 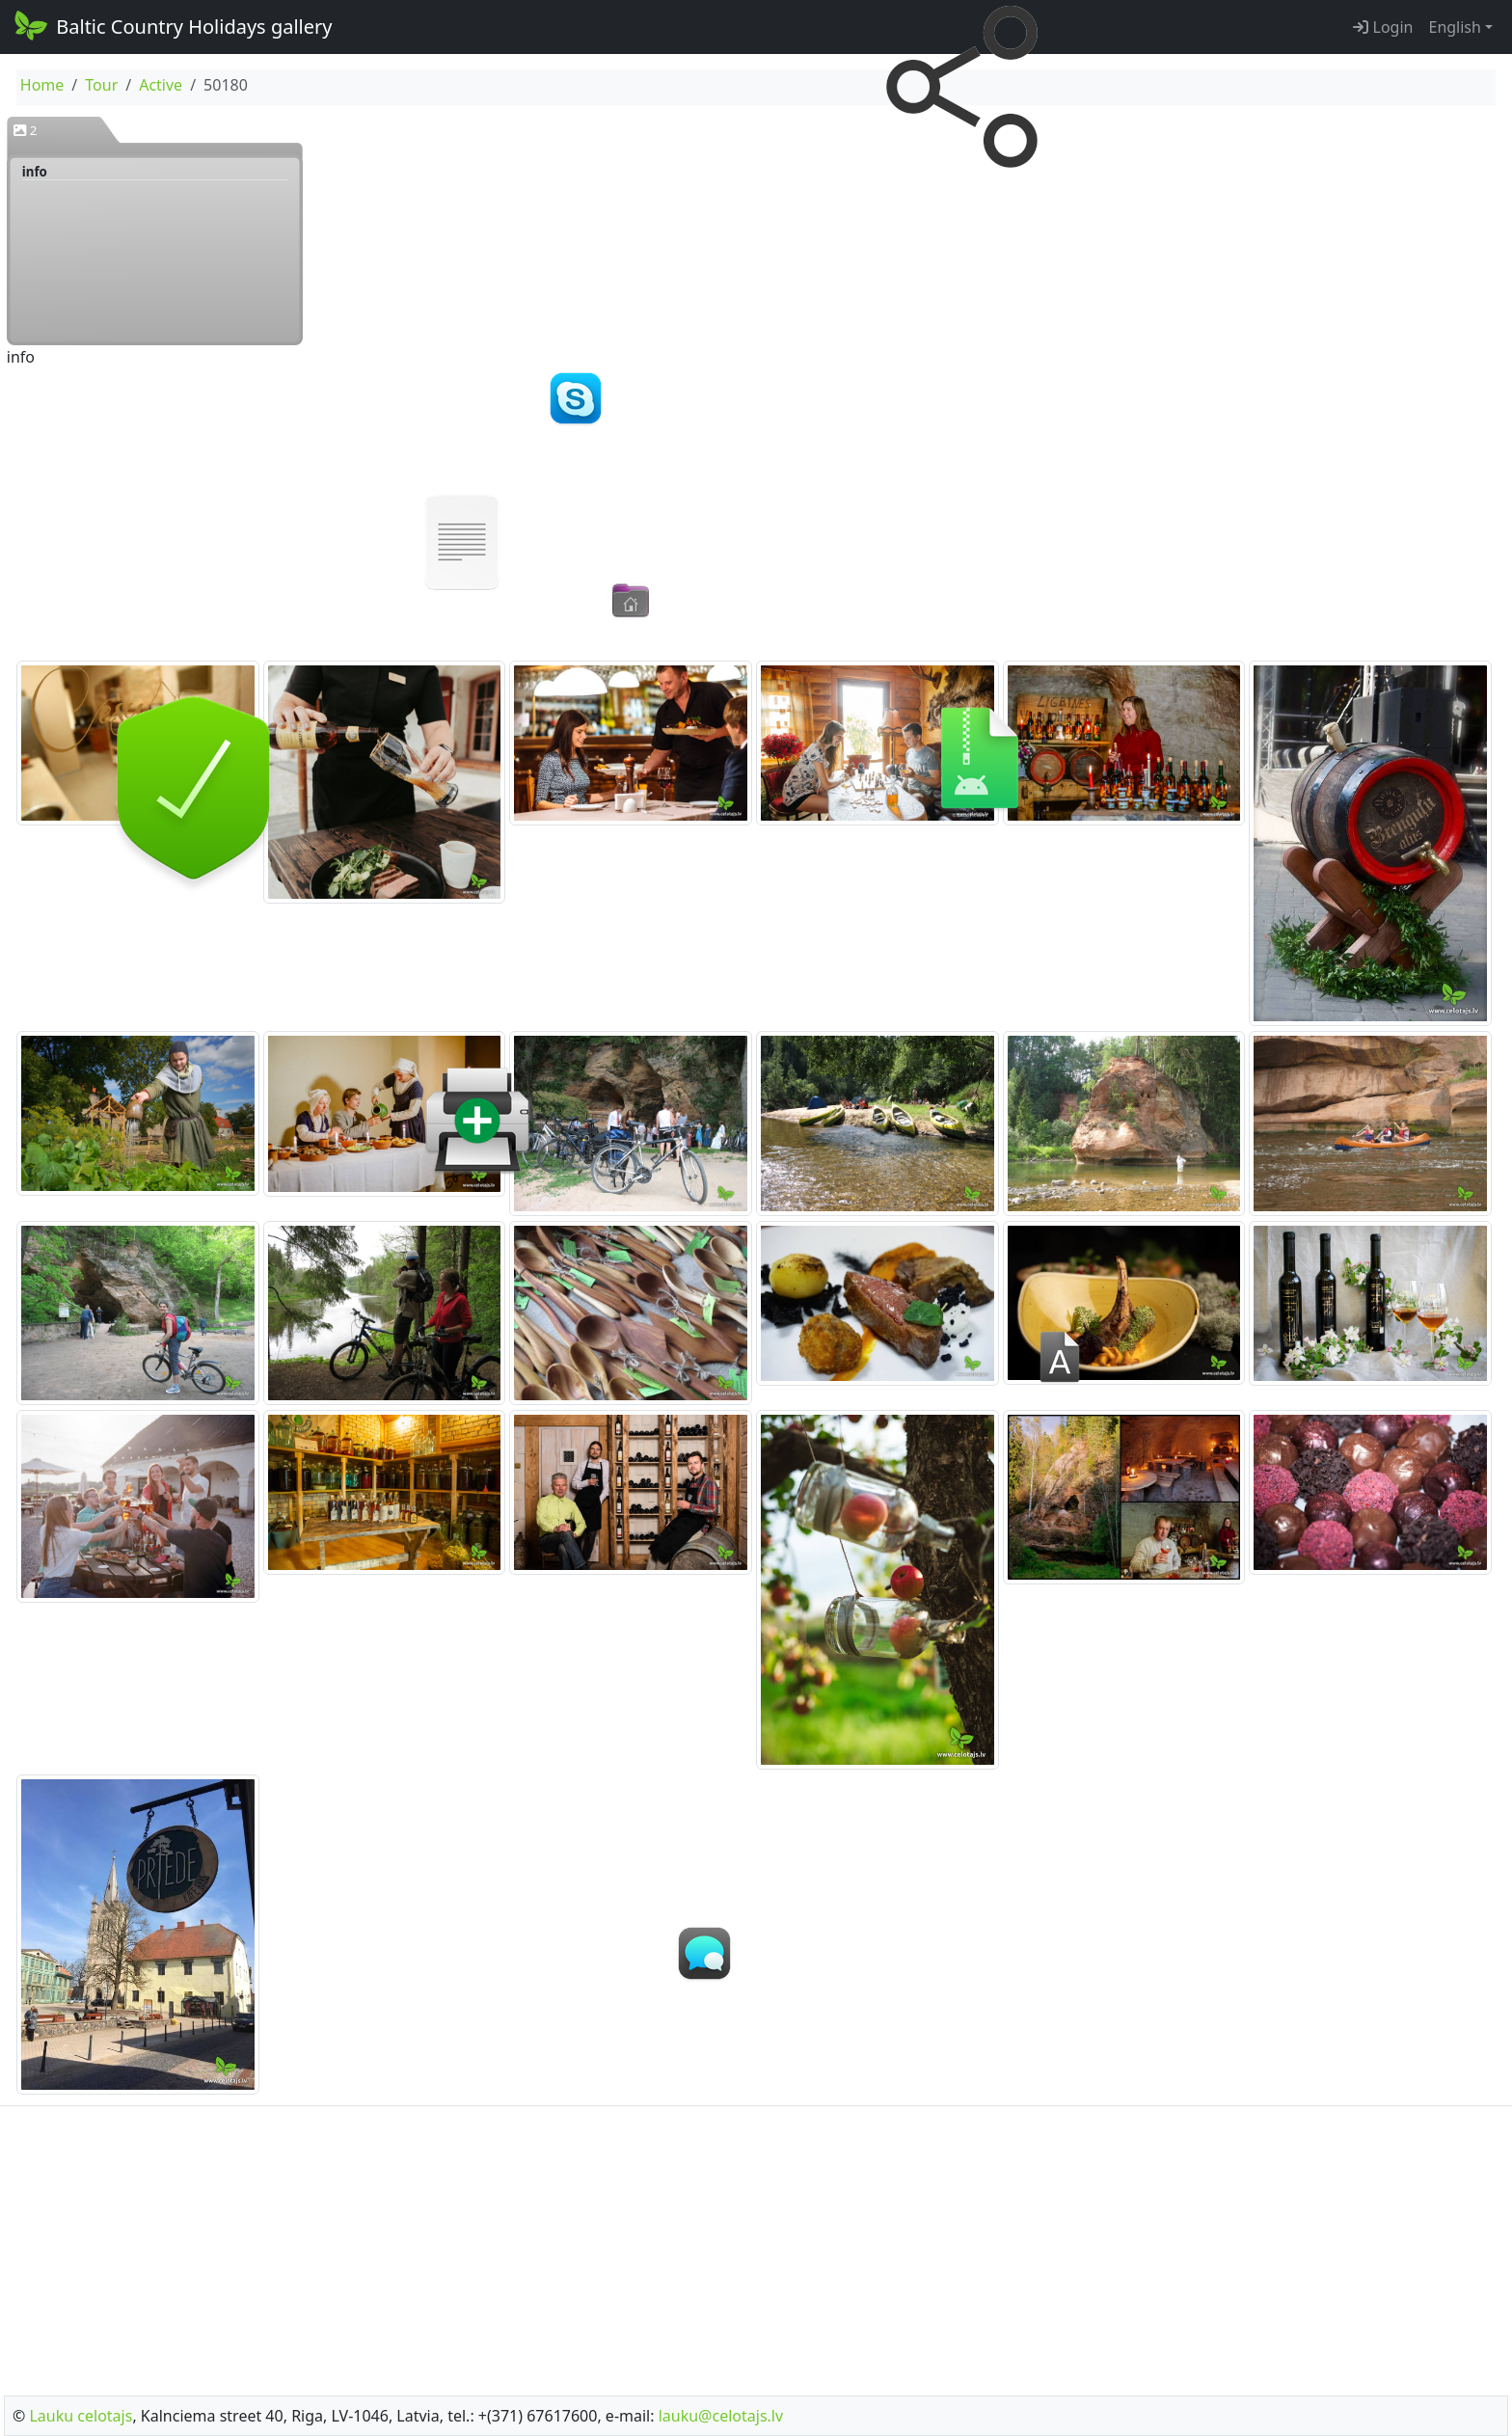 I want to click on access your home folder, so click(x=631, y=600).